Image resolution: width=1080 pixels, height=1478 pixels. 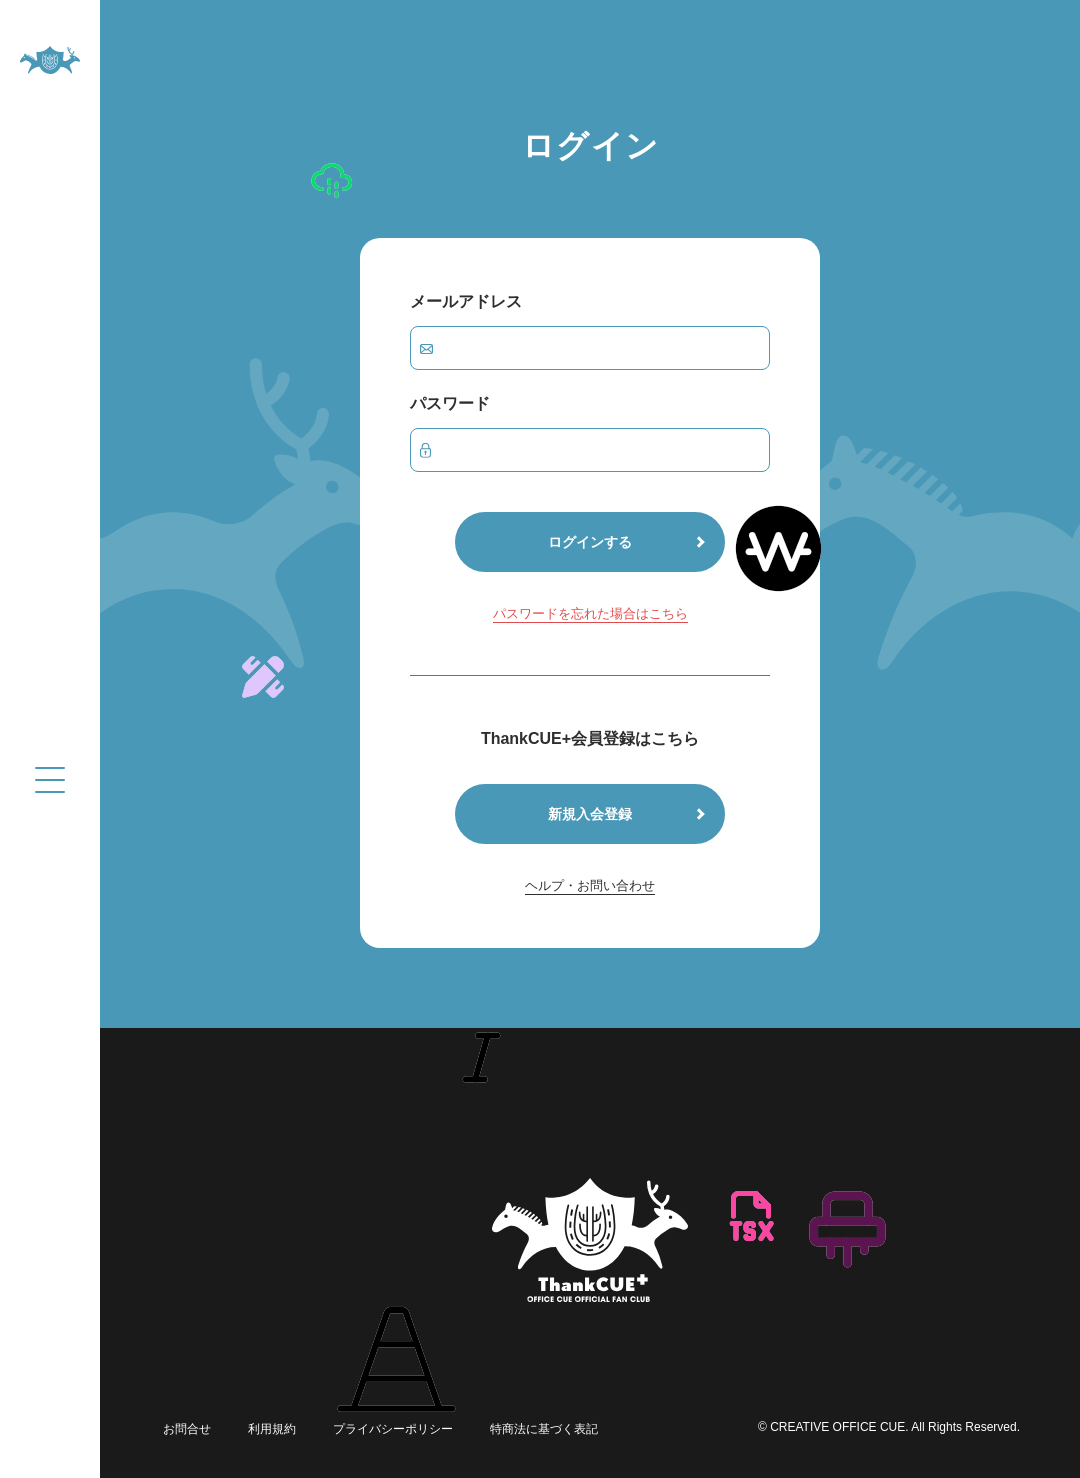 I want to click on shred or permanently delete a document, so click(x=847, y=1229).